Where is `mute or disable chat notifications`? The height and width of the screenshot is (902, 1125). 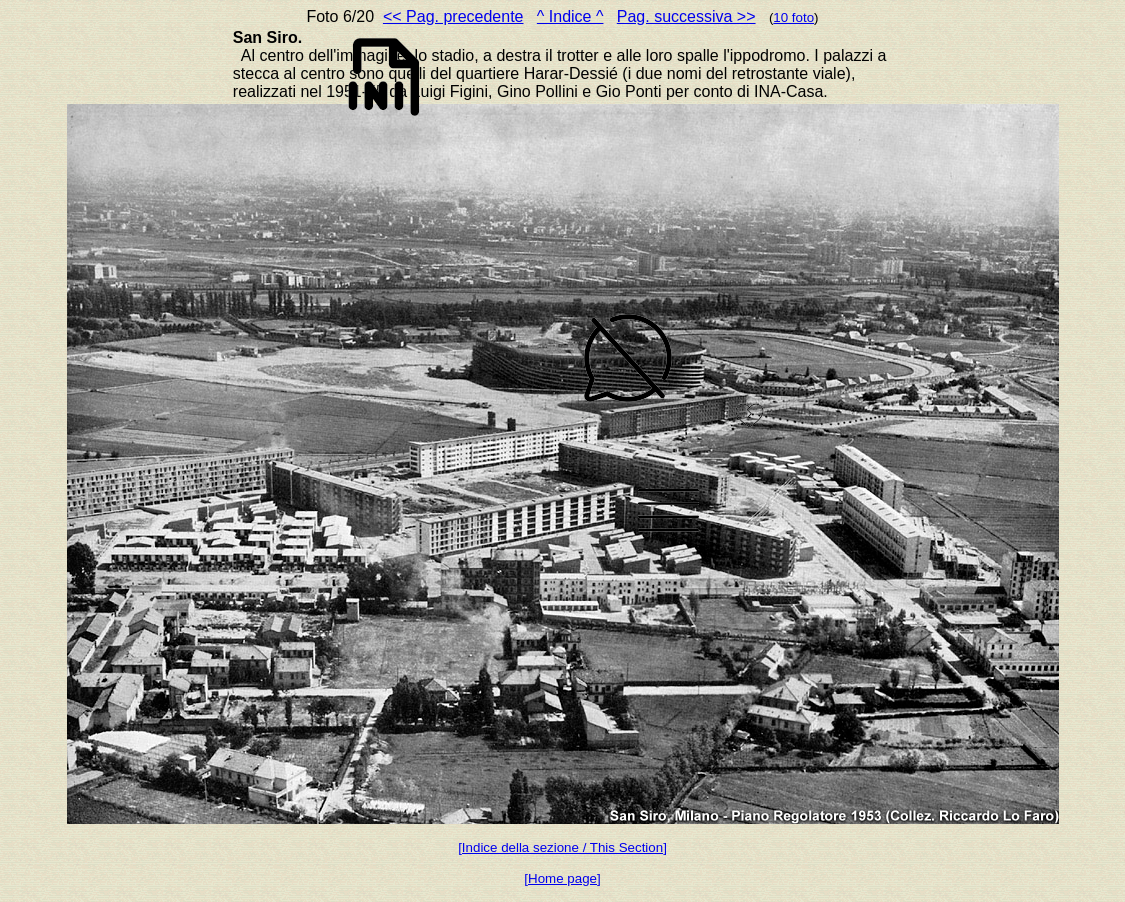 mute or disable chat notifications is located at coordinates (628, 358).